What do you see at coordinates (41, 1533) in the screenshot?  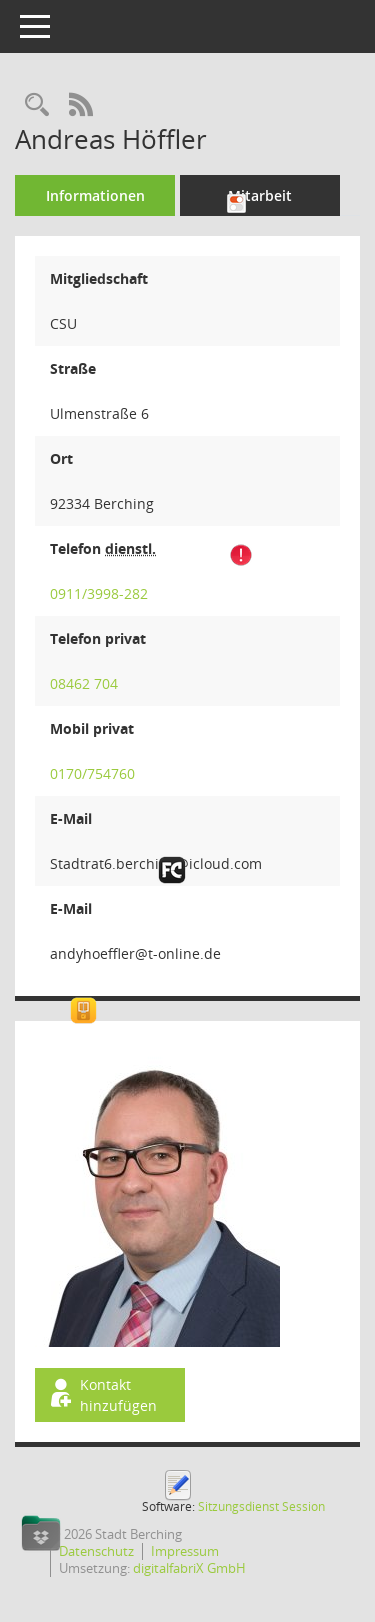 I see `open dropbox synced folder` at bounding box center [41, 1533].